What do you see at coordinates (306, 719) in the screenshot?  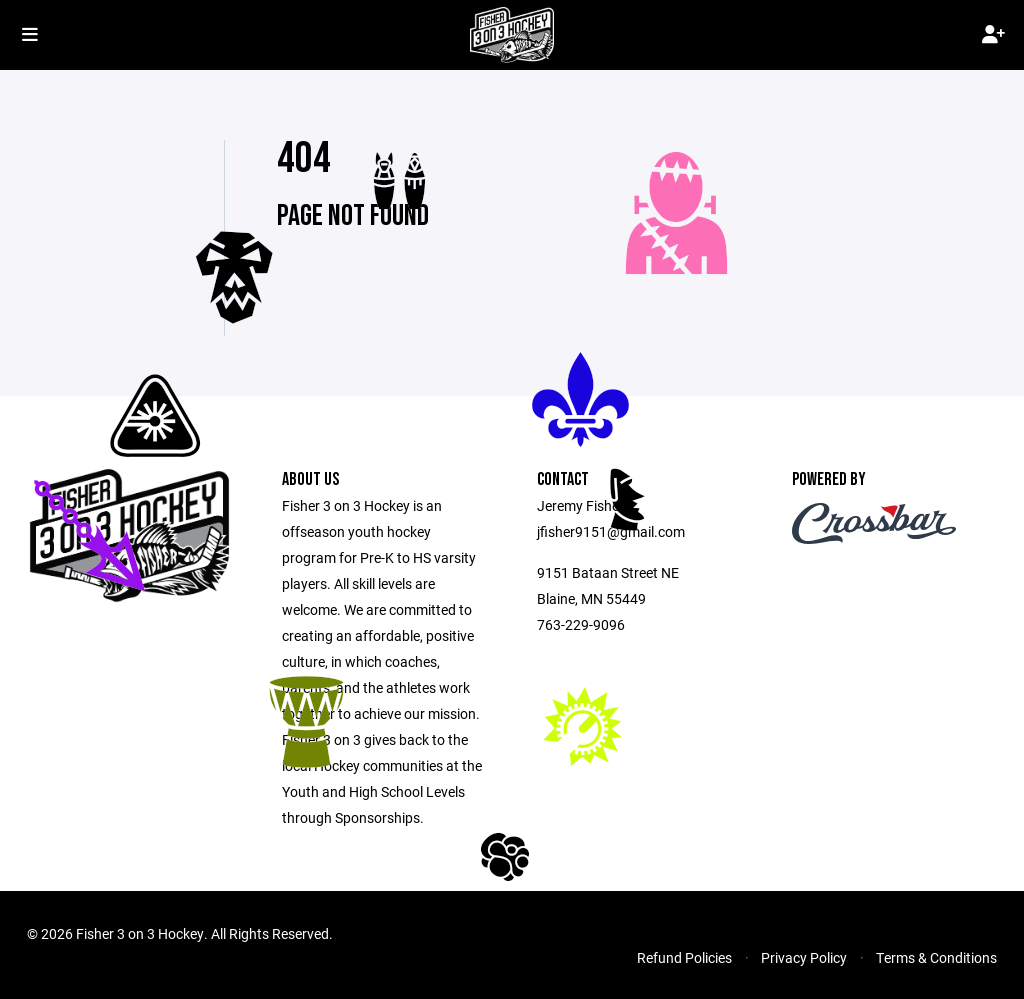 I see `select djembe or african drum instrument` at bounding box center [306, 719].